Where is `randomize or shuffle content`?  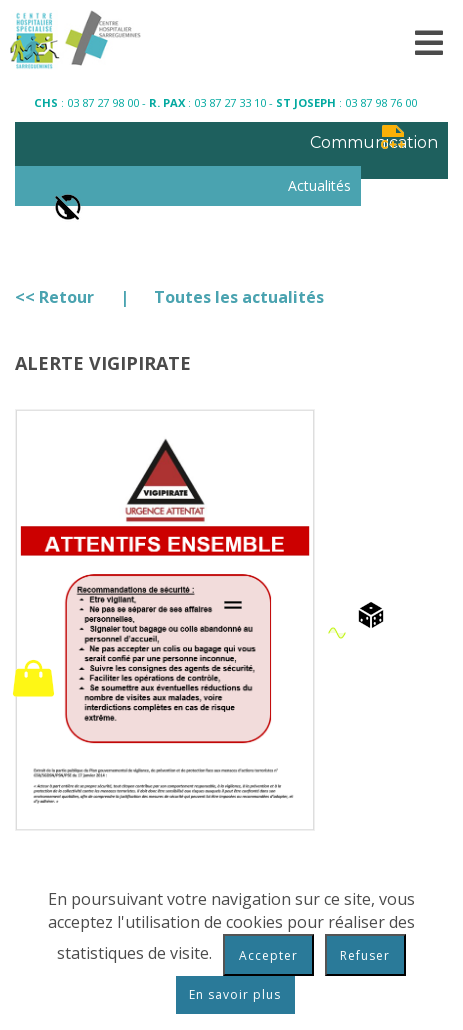
randomize or shuffle content is located at coordinates (371, 615).